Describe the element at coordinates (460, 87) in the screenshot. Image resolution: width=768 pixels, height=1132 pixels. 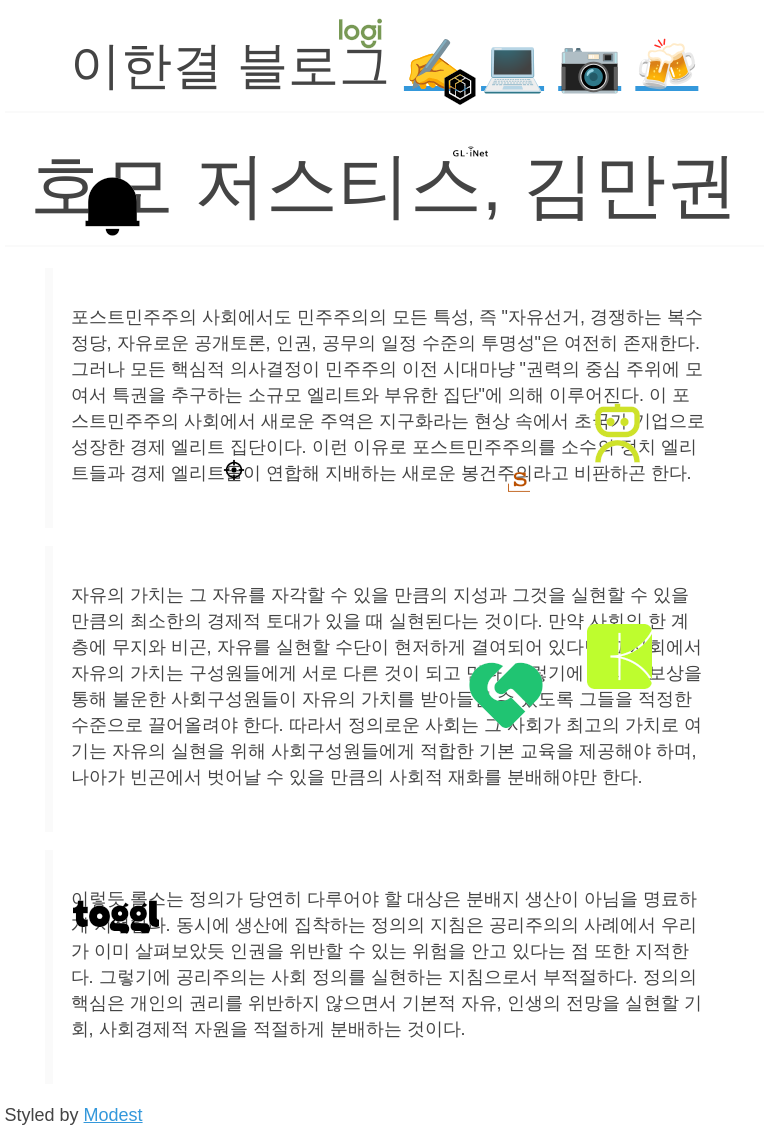
I see `sequelize ORM library logo` at that location.